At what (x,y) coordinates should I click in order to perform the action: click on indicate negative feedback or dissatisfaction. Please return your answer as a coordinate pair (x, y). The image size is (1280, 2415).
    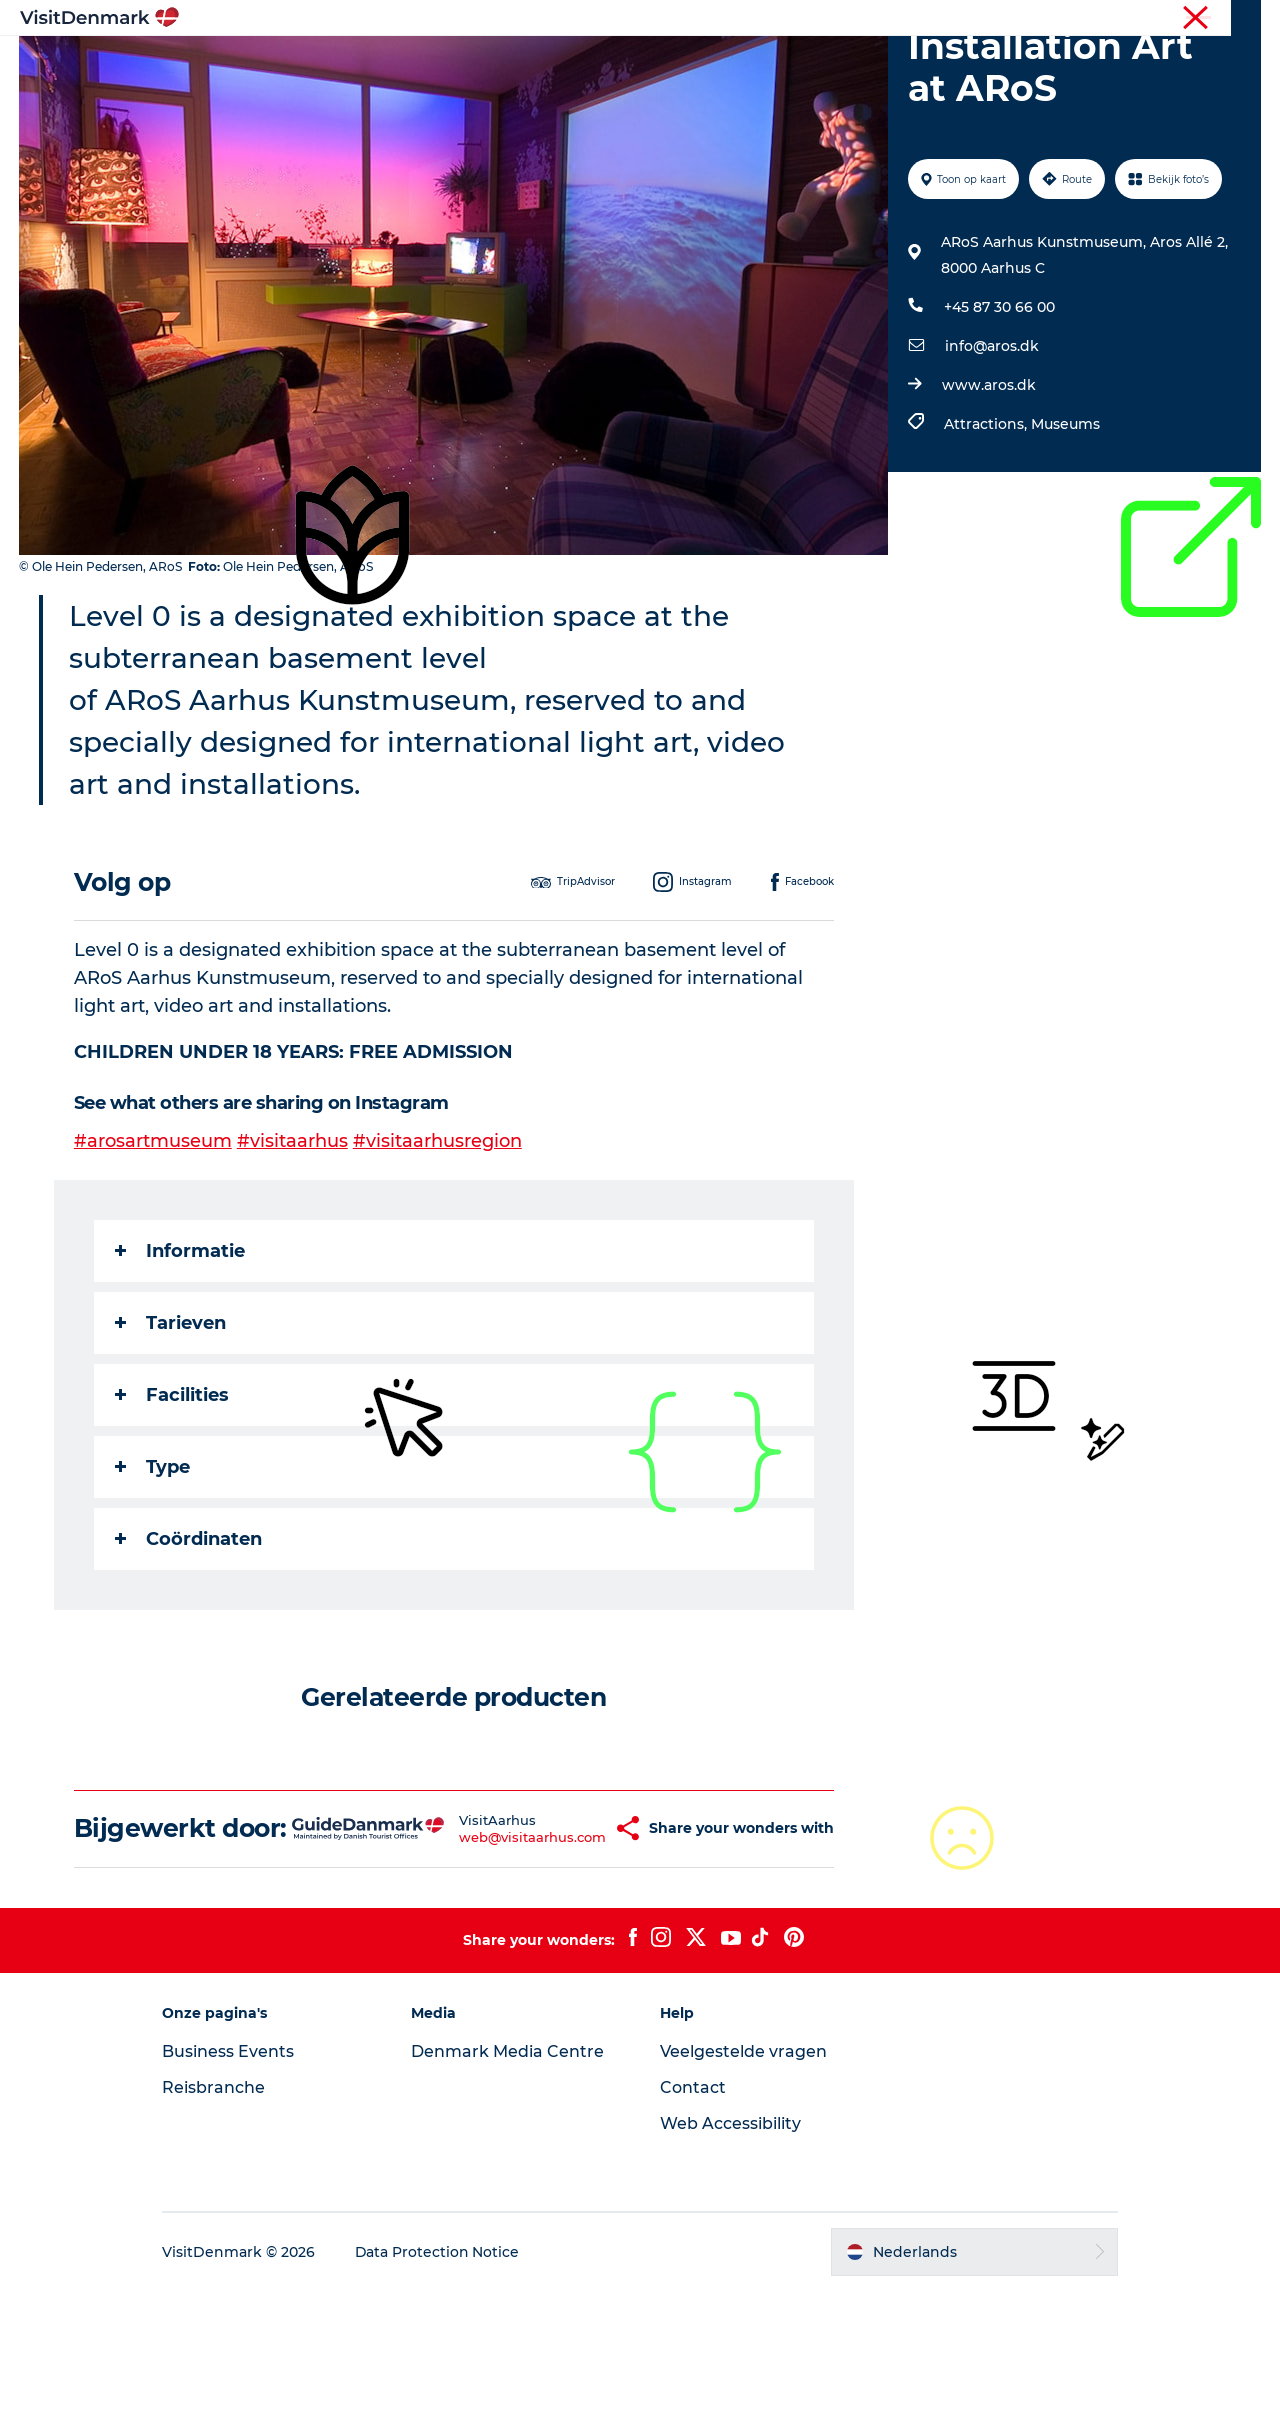
    Looking at the image, I should click on (962, 1838).